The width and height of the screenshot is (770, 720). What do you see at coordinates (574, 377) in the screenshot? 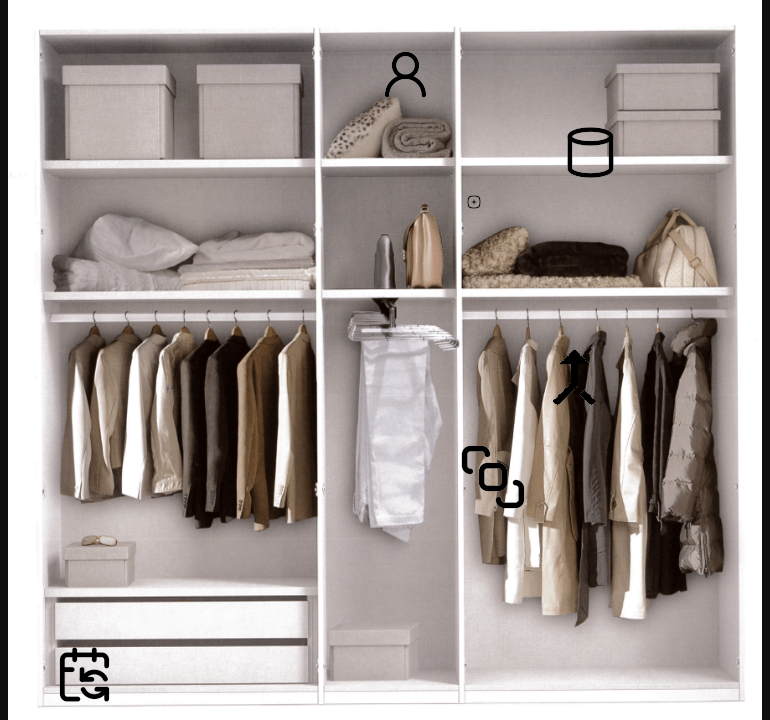
I see `merge branches or items together` at bounding box center [574, 377].